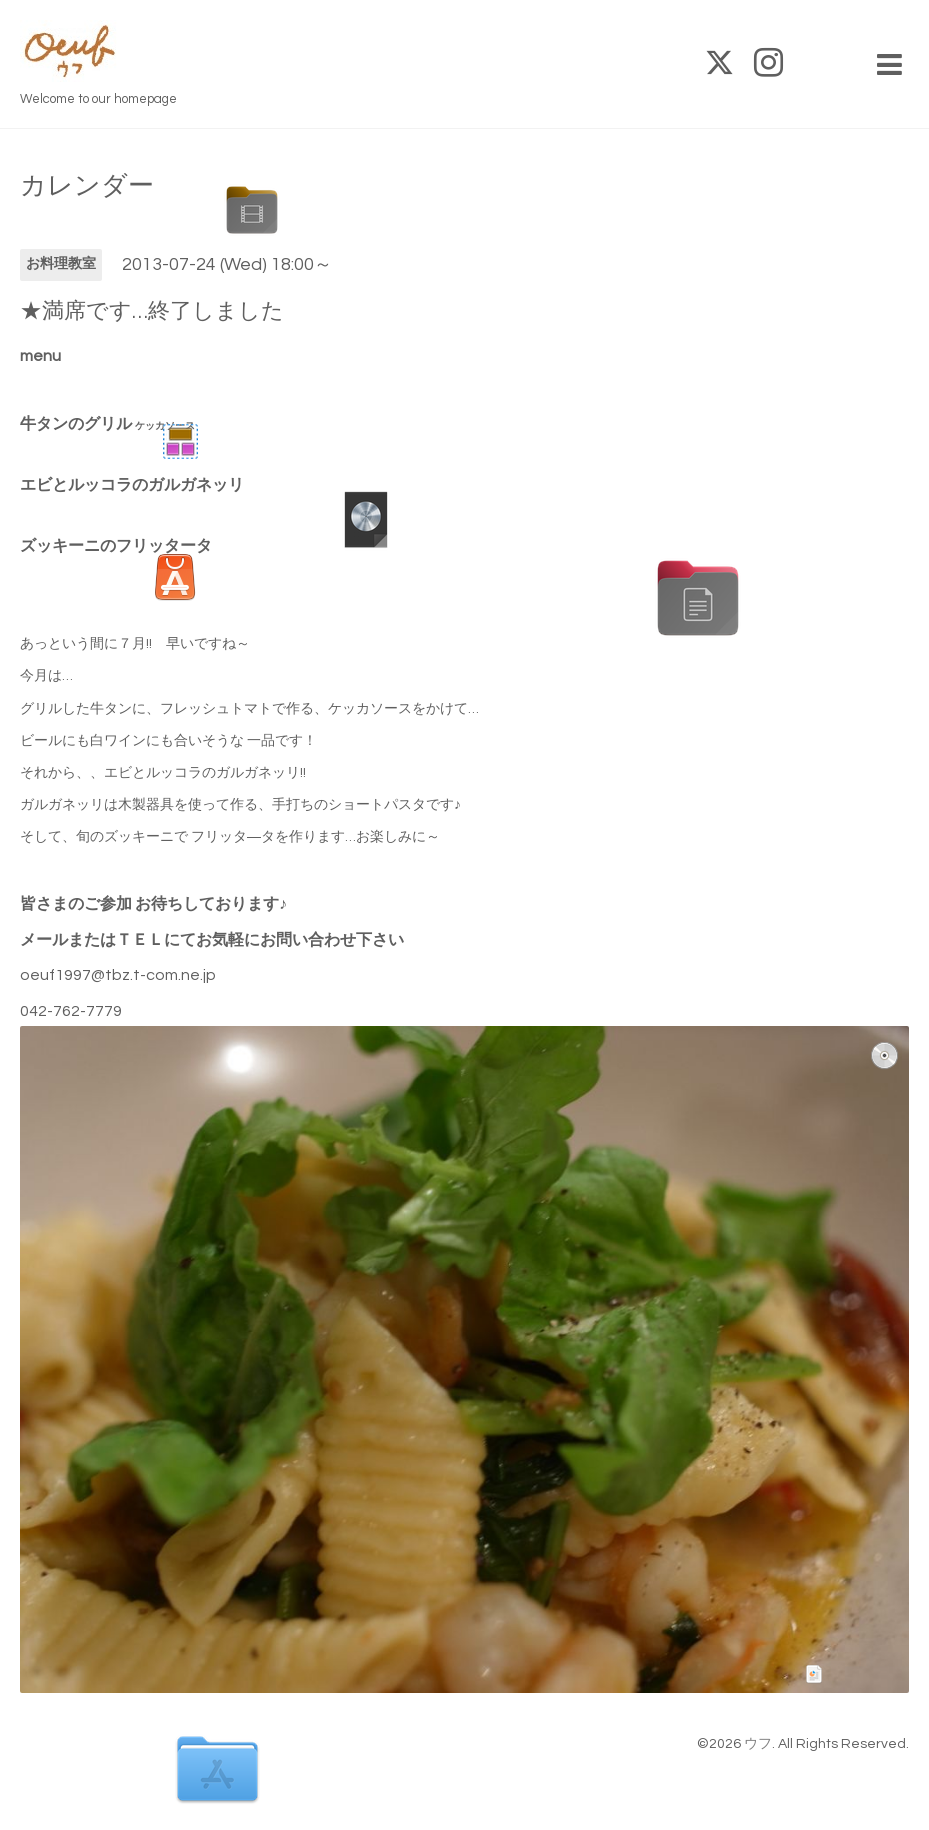 This screenshot has width=929, height=1830. What do you see at coordinates (175, 577) in the screenshot?
I see `open the app center to browse and install applications` at bounding box center [175, 577].